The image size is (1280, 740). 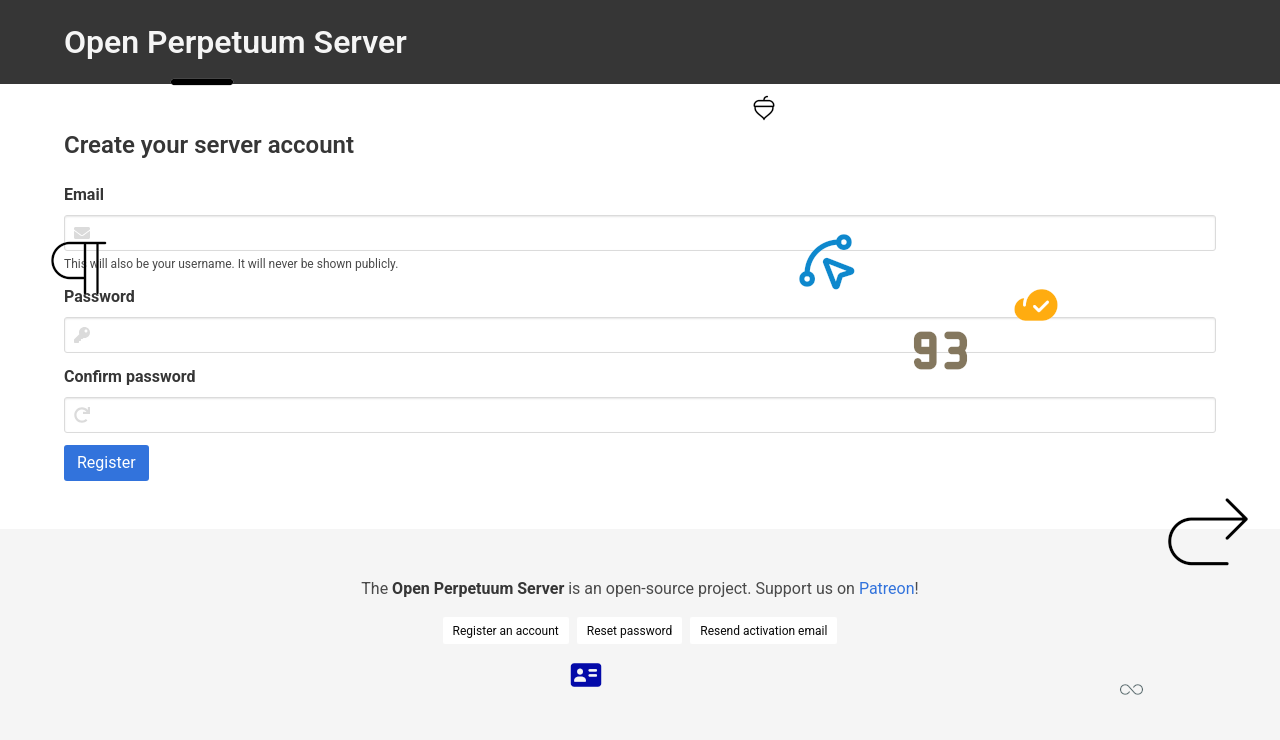 I want to click on nature or outdoors category icon, so click(x=764, y=108).